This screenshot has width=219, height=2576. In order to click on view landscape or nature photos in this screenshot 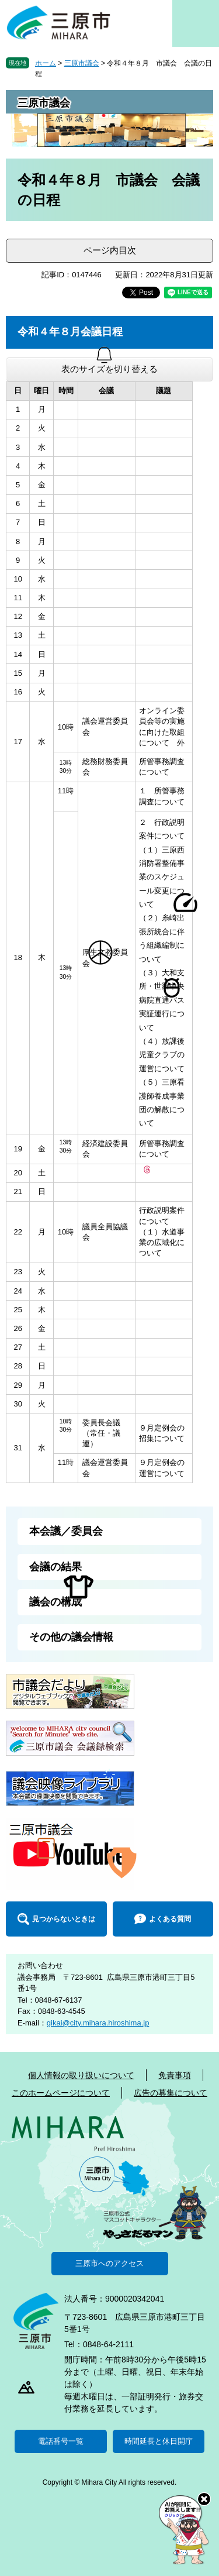, I will do `click(26, 2388)`.